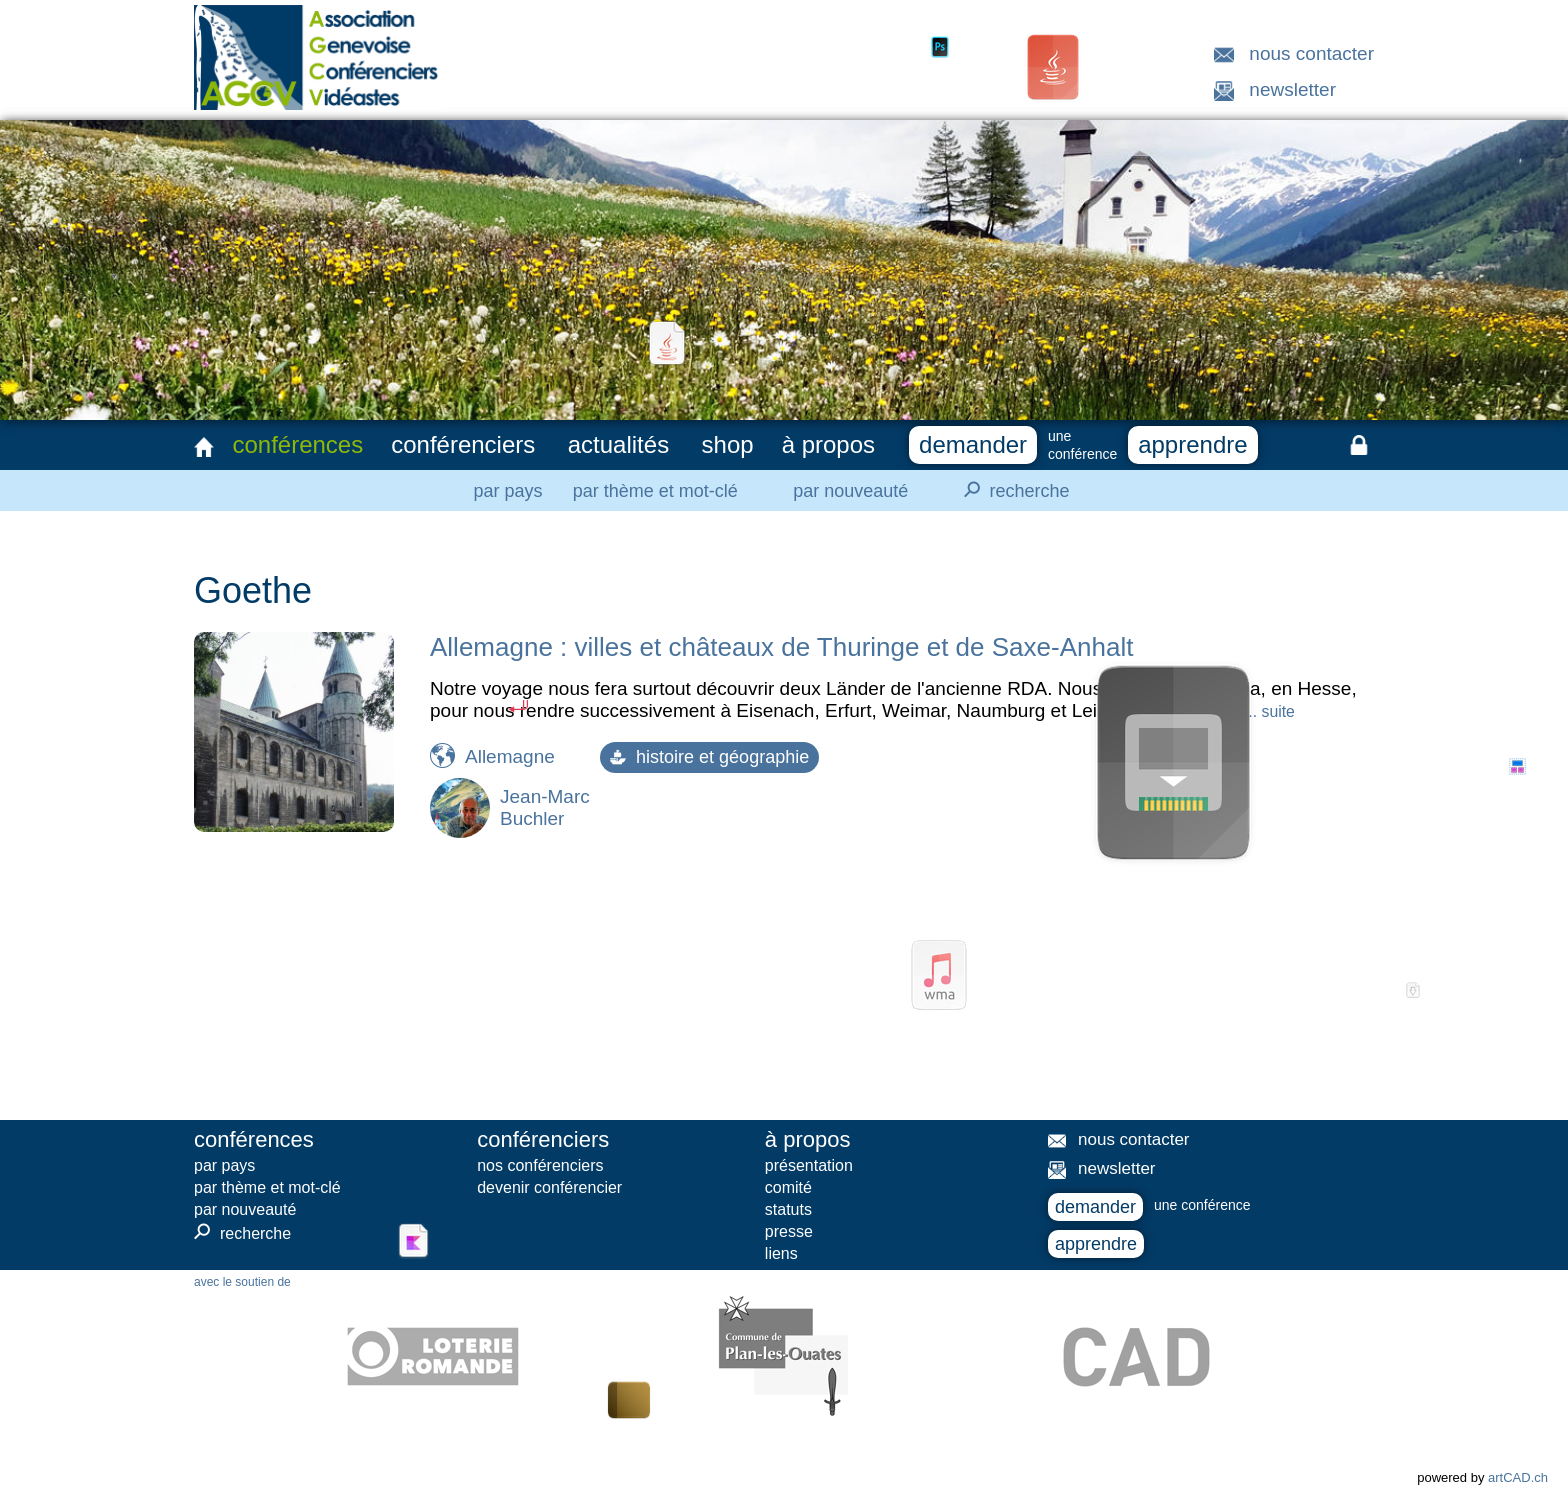  What do you see at coordinates (1053, 67) in the screenshot?
I see `java archive file (.jar) type indicator` at bounding box center [1053, 67].